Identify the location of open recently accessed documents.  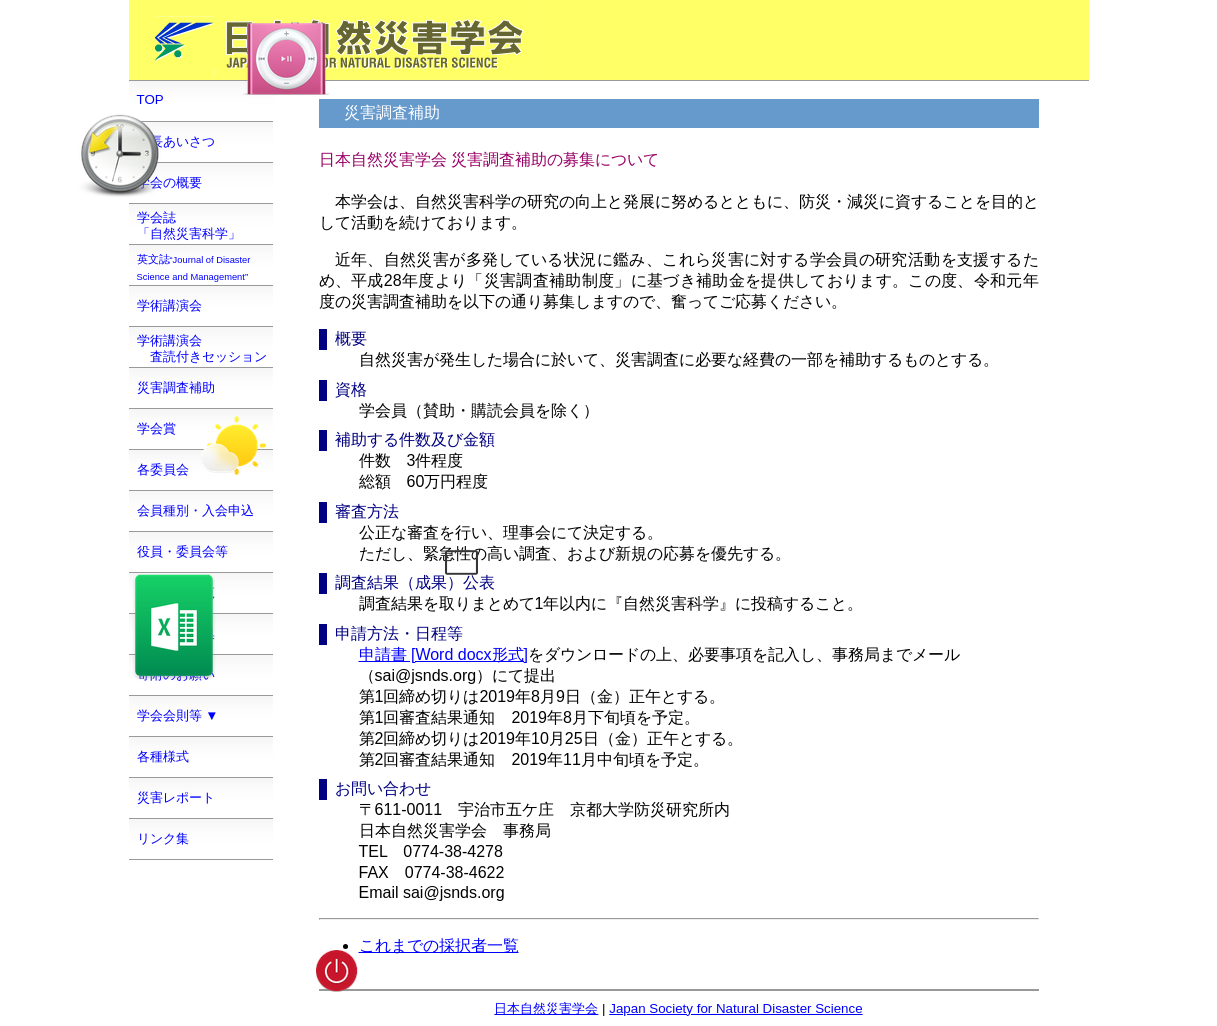
(121, 153).